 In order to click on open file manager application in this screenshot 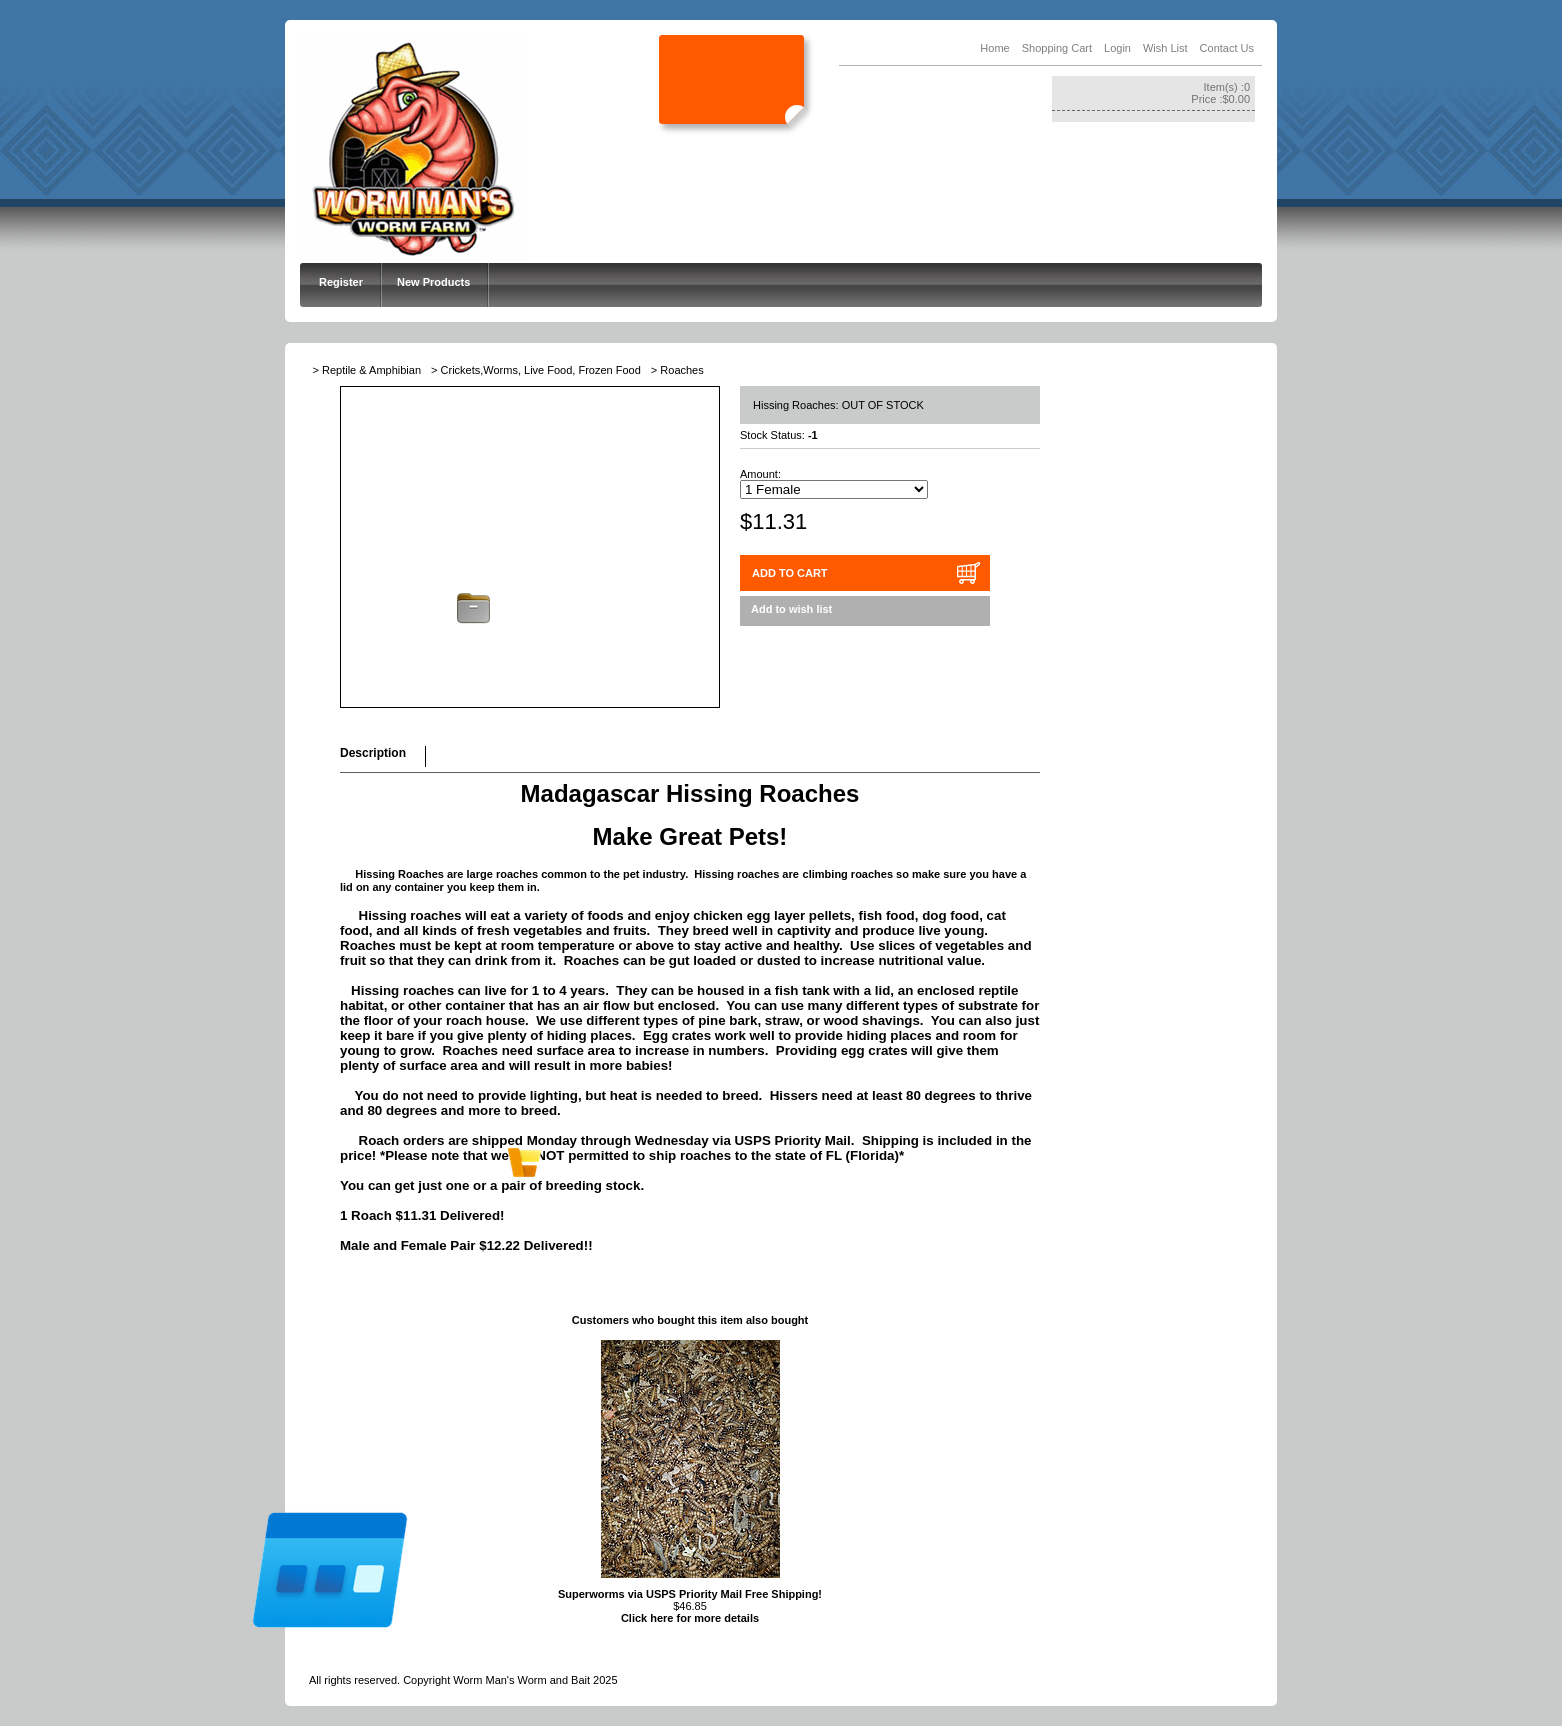, I will do `click(473, 607)`.